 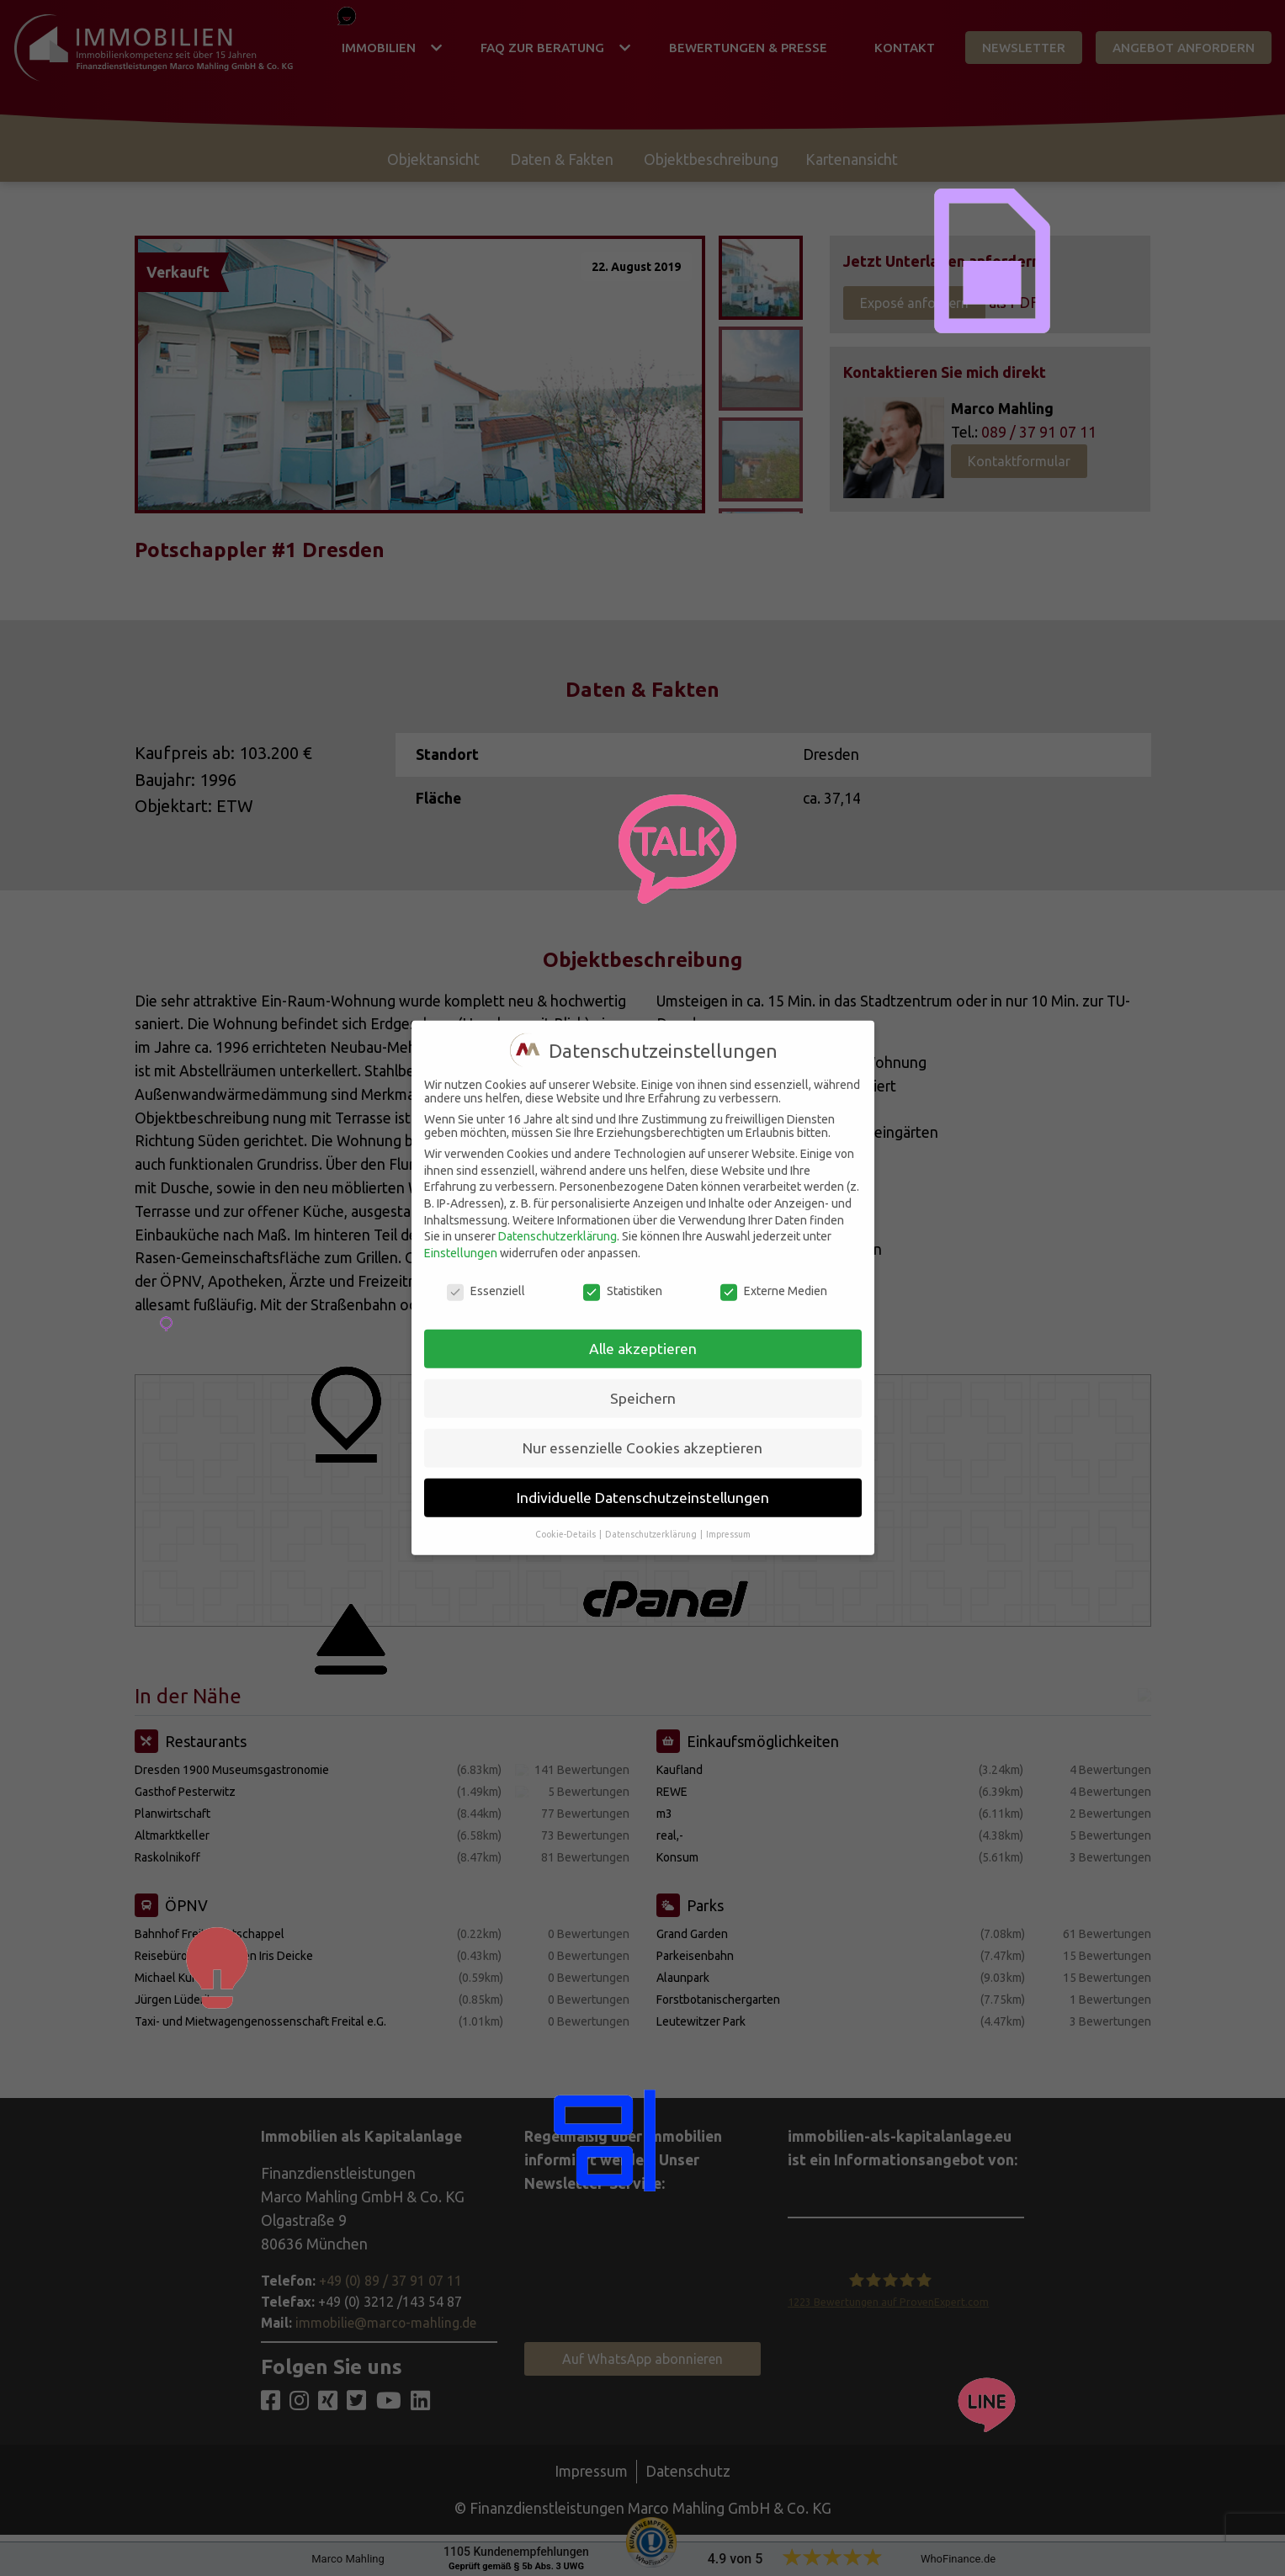 I want to click on align selected items to the right edge, so click(x=604, y=2140).